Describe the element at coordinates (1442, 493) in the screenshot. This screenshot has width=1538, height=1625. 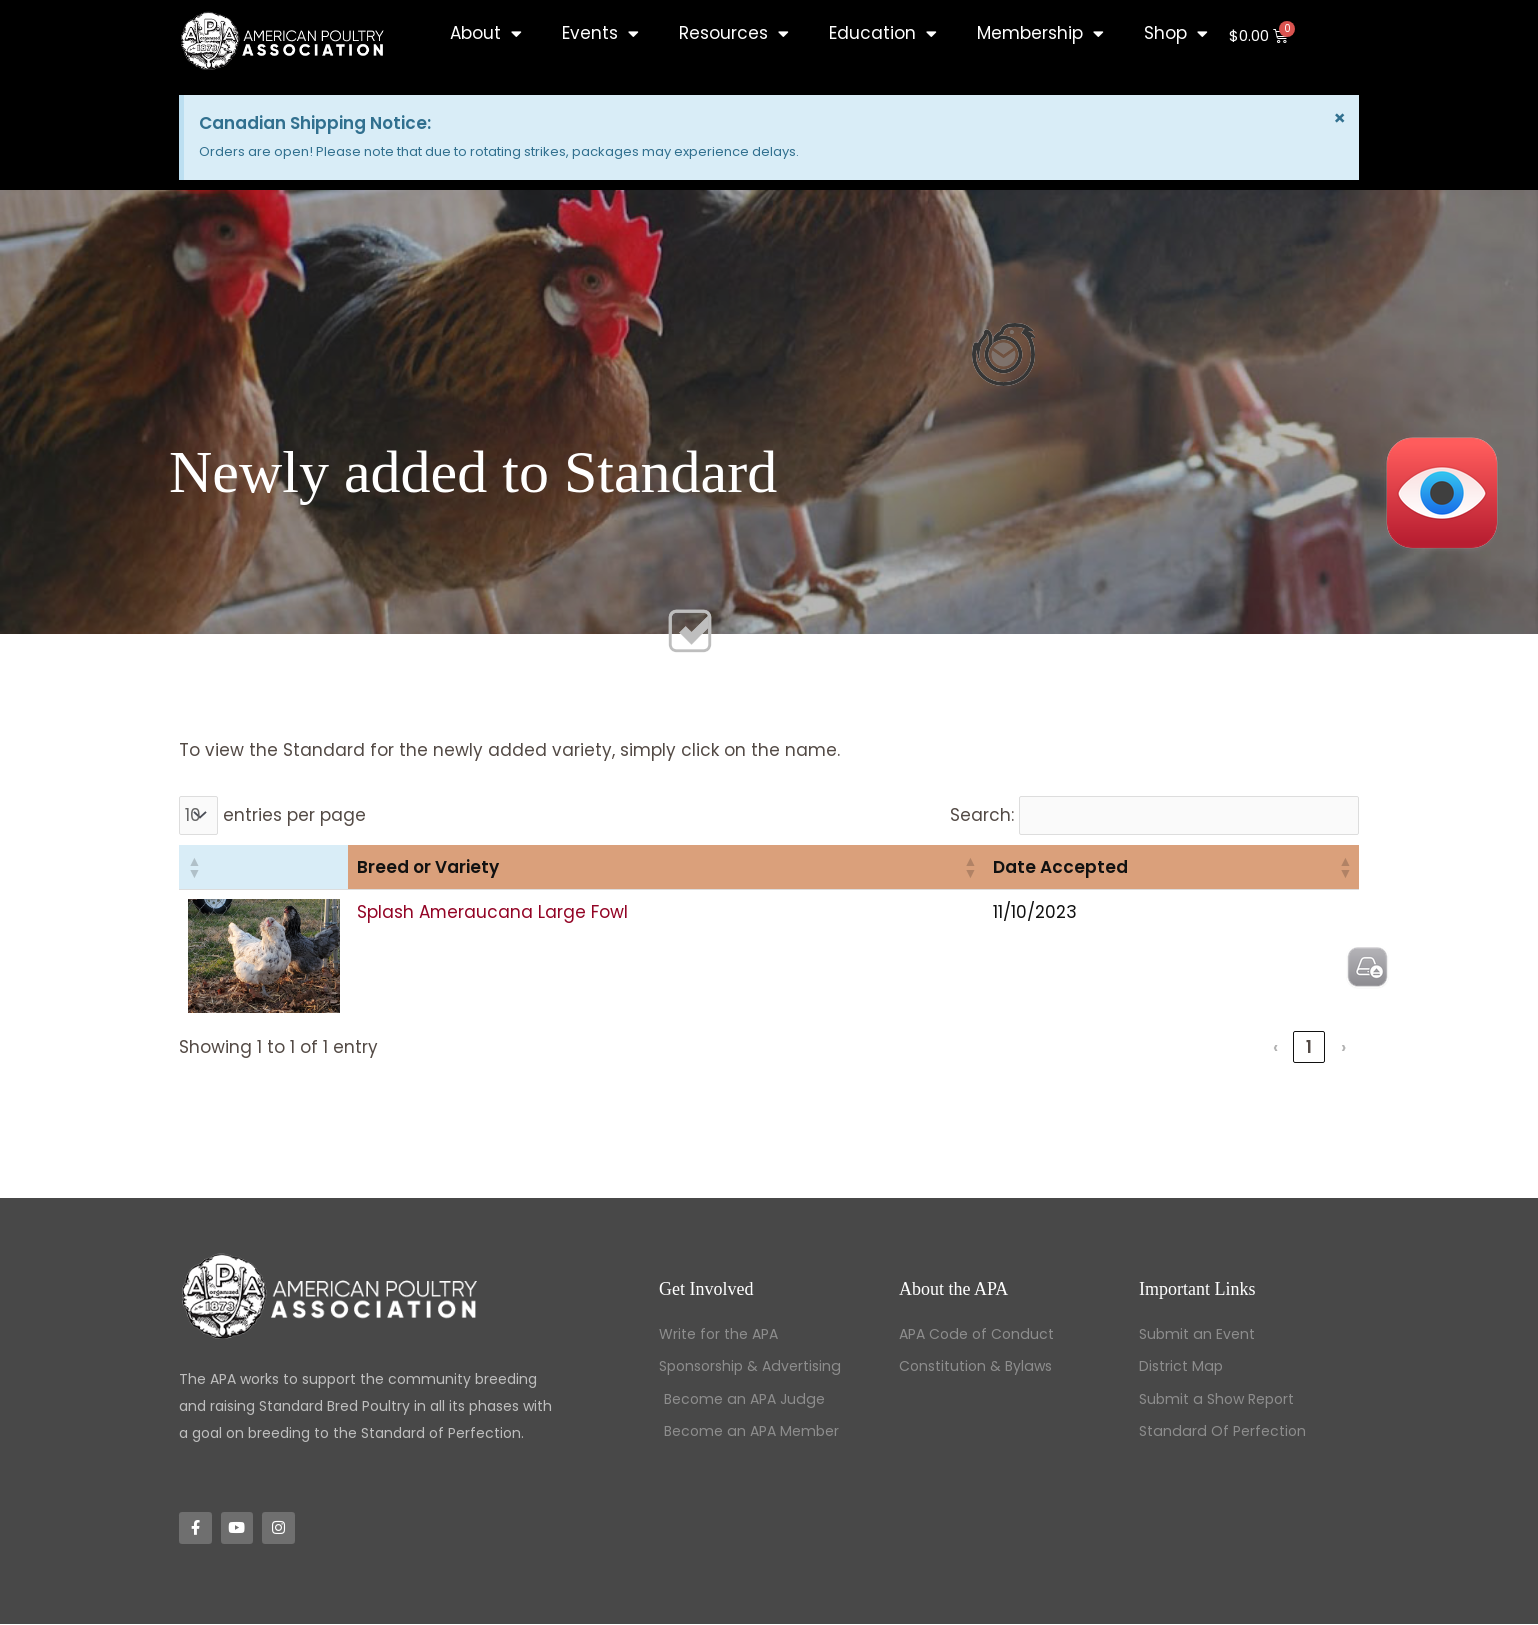
I see `open aegisub subtitle editor` at that location.